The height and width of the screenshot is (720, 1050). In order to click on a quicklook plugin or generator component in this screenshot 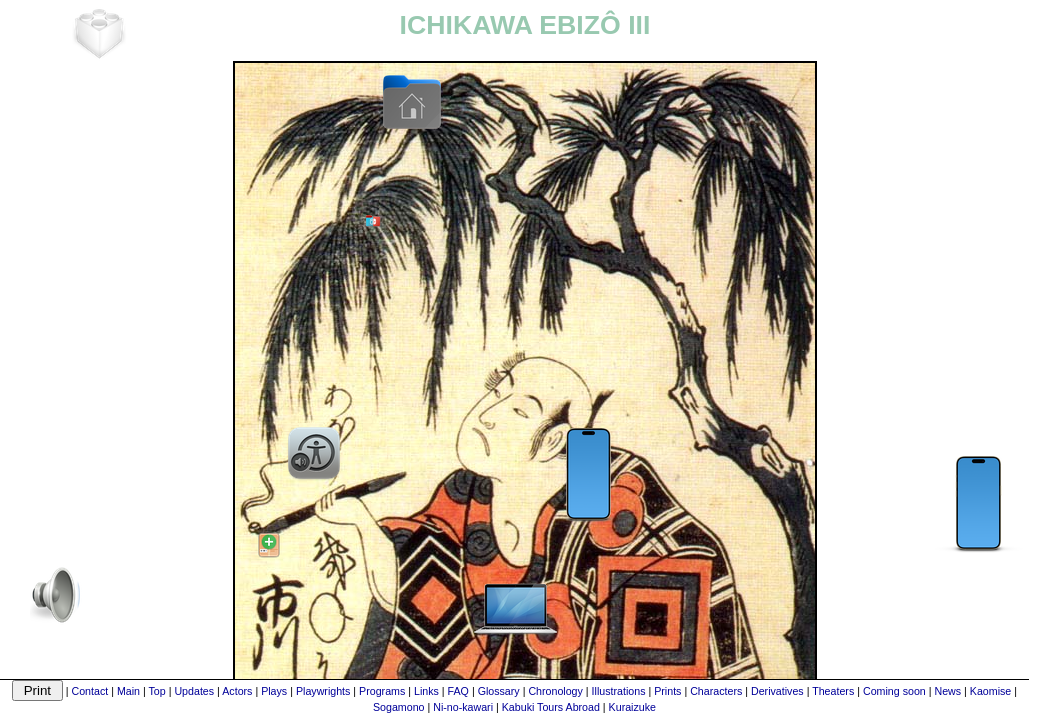, I will do `click(99, 34)`.